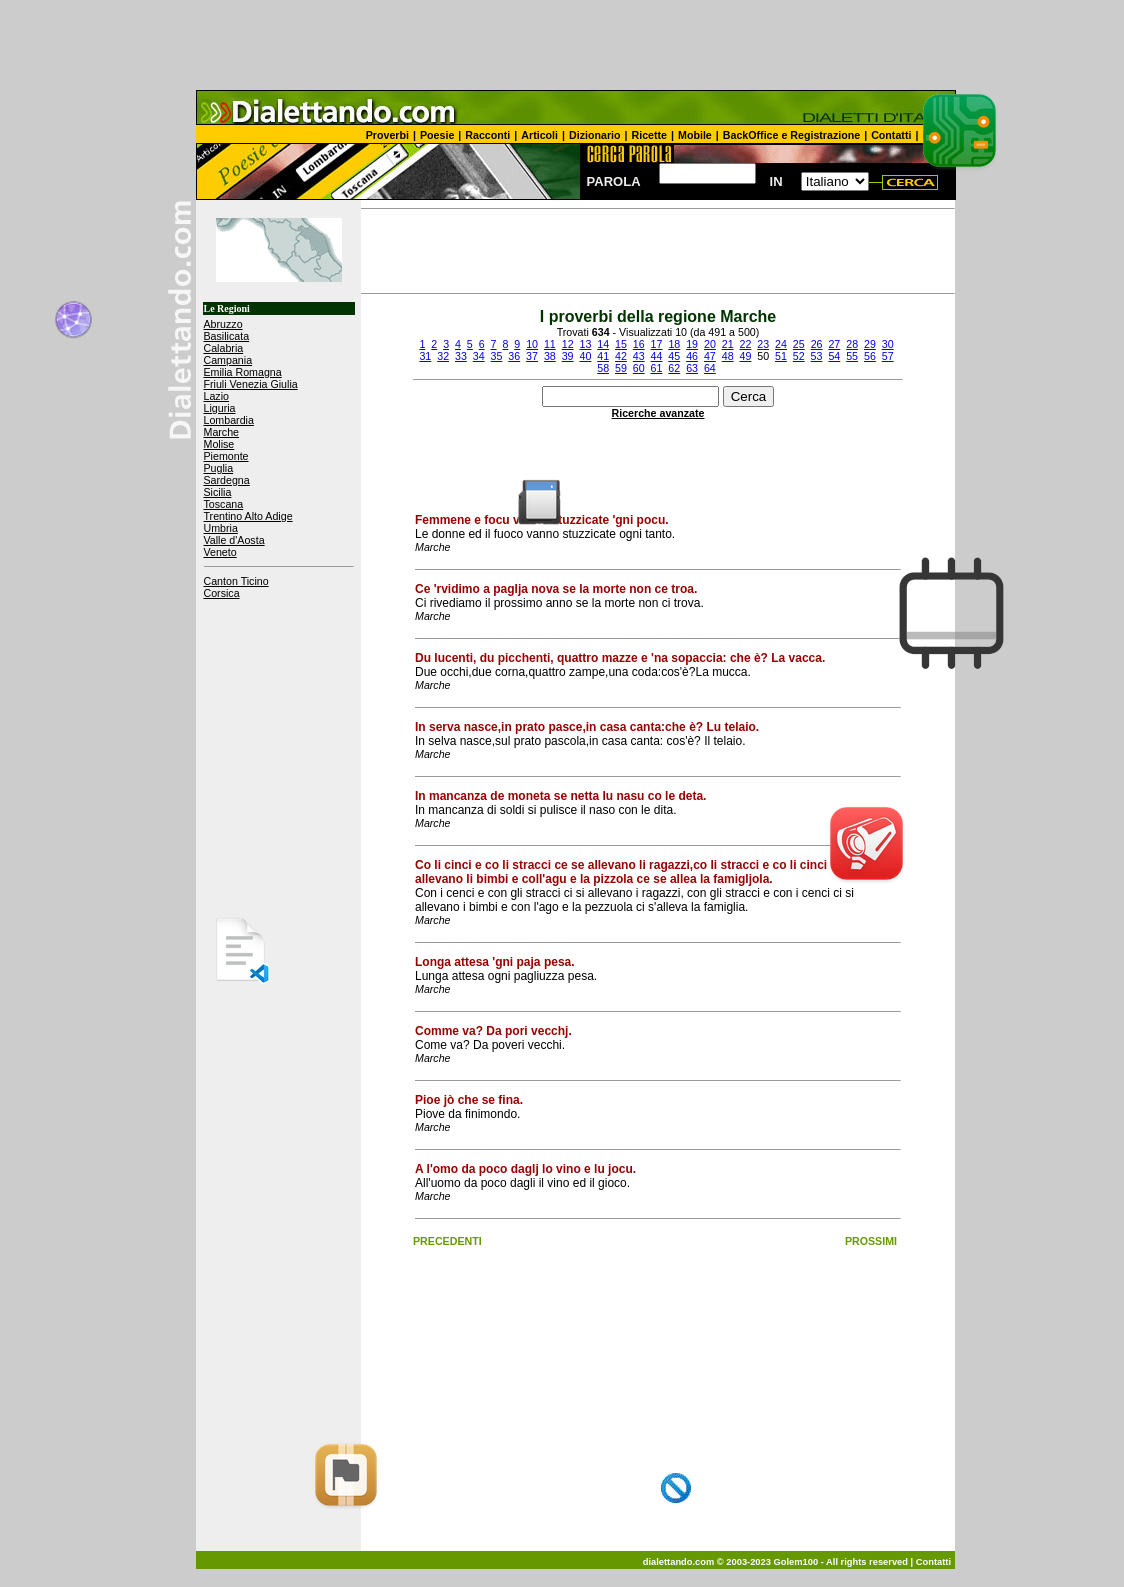 The image size is (1124, 1587). I want to click on launch ultrakill game, so click(866, 843).